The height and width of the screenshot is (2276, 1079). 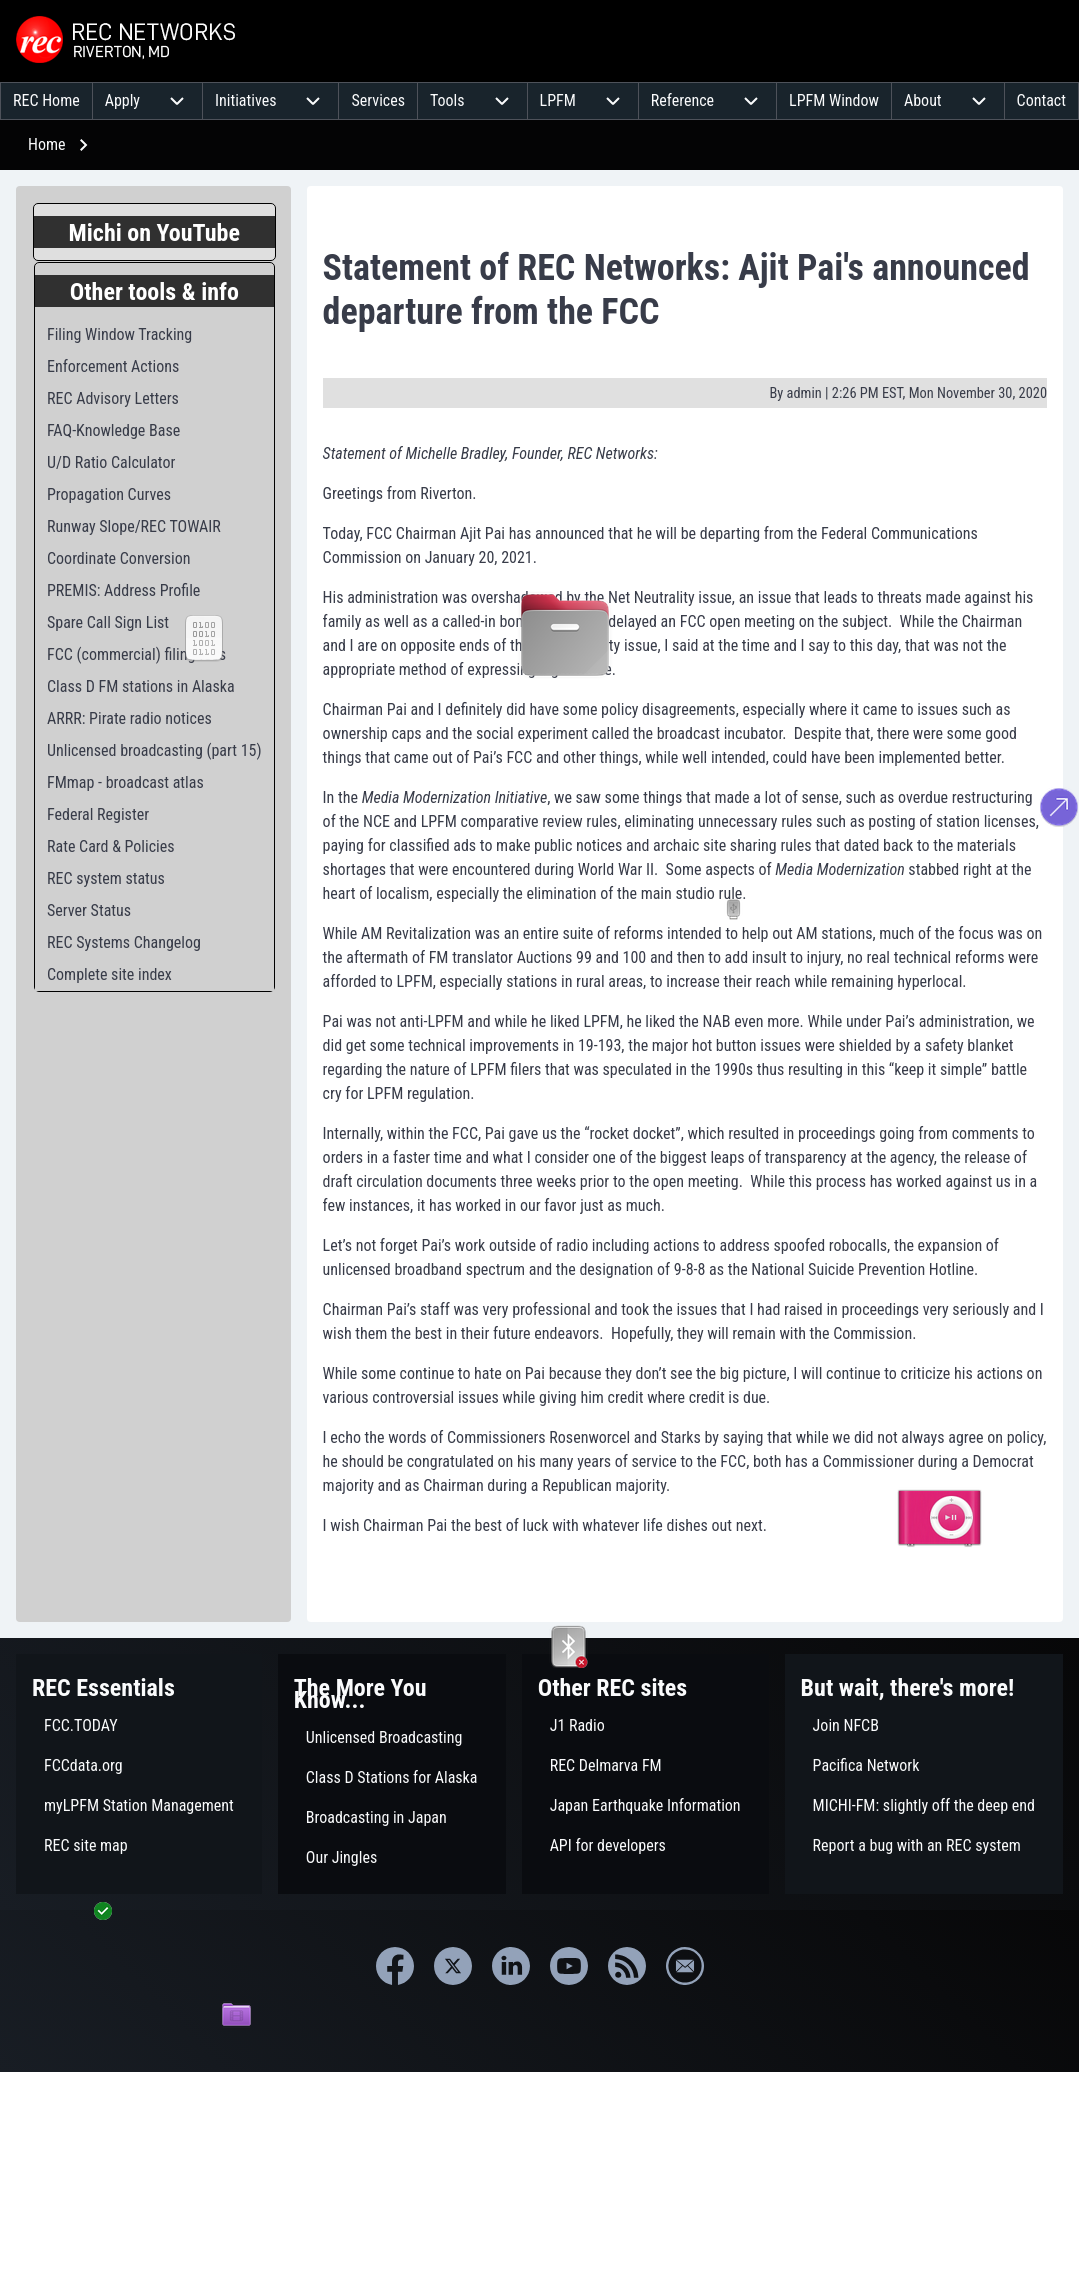 I want to click on bluetooth is currently disabled, so click(x=568, y=1646).